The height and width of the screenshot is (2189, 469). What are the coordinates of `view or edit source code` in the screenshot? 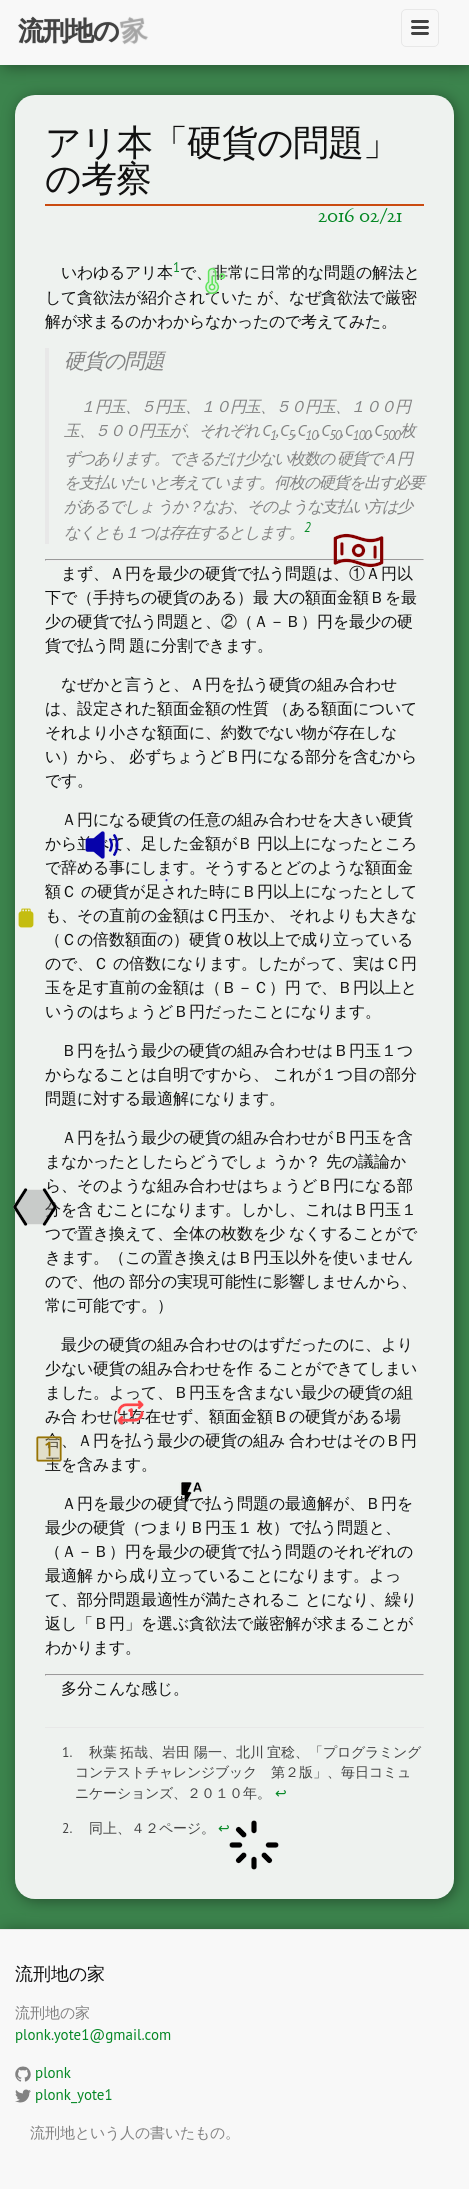 It's located at (35, 1207).